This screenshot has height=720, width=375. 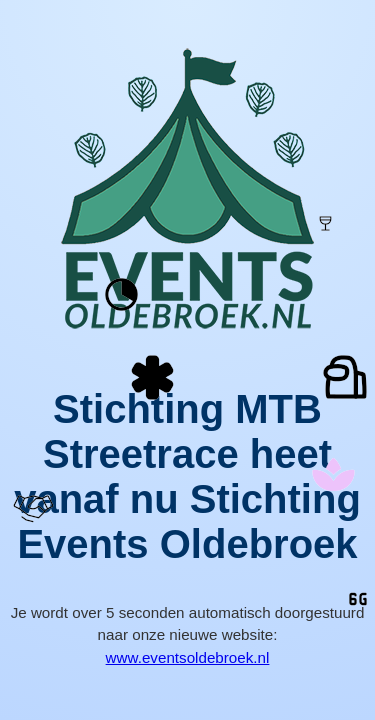 I want to click on indicates 6G network connectivity status, so click(x=358, y=599).